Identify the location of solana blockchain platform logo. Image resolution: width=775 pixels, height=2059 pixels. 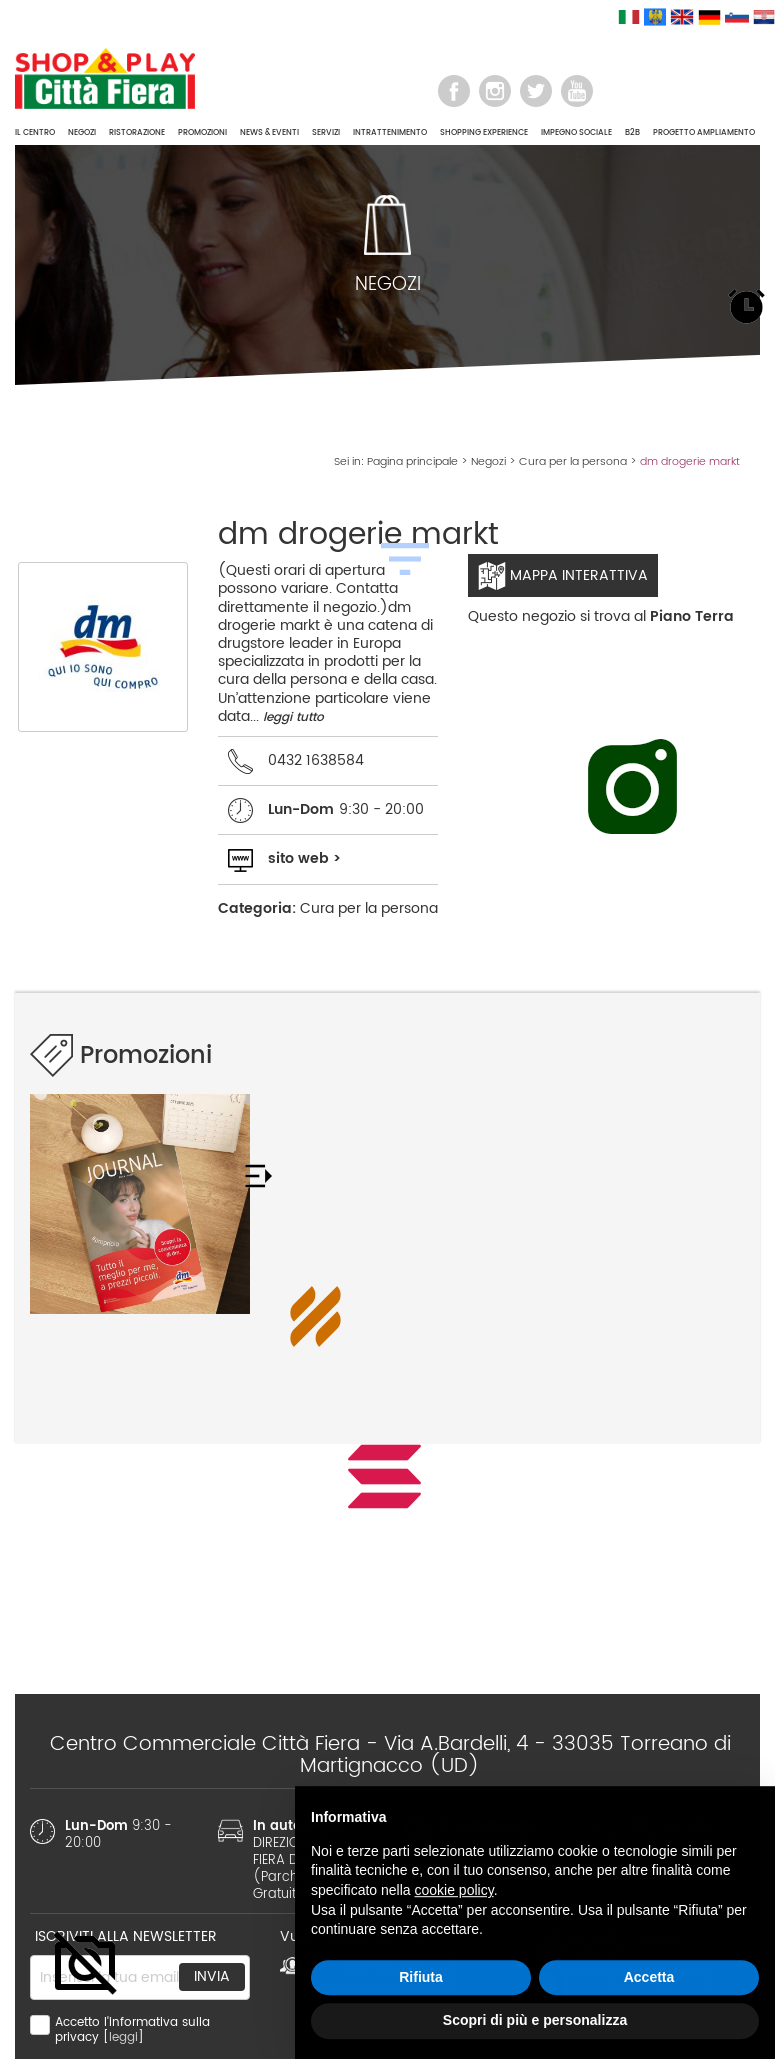
(384, 1476).